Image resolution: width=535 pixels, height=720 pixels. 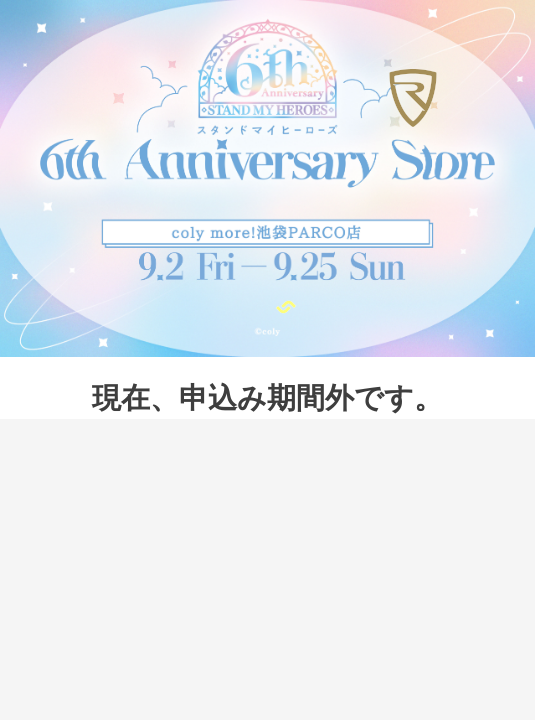 What do you see at coordinates (413, 98) in the screenshot?
I see `Rimac Automobili company logo` at bounding box center [413, 98].